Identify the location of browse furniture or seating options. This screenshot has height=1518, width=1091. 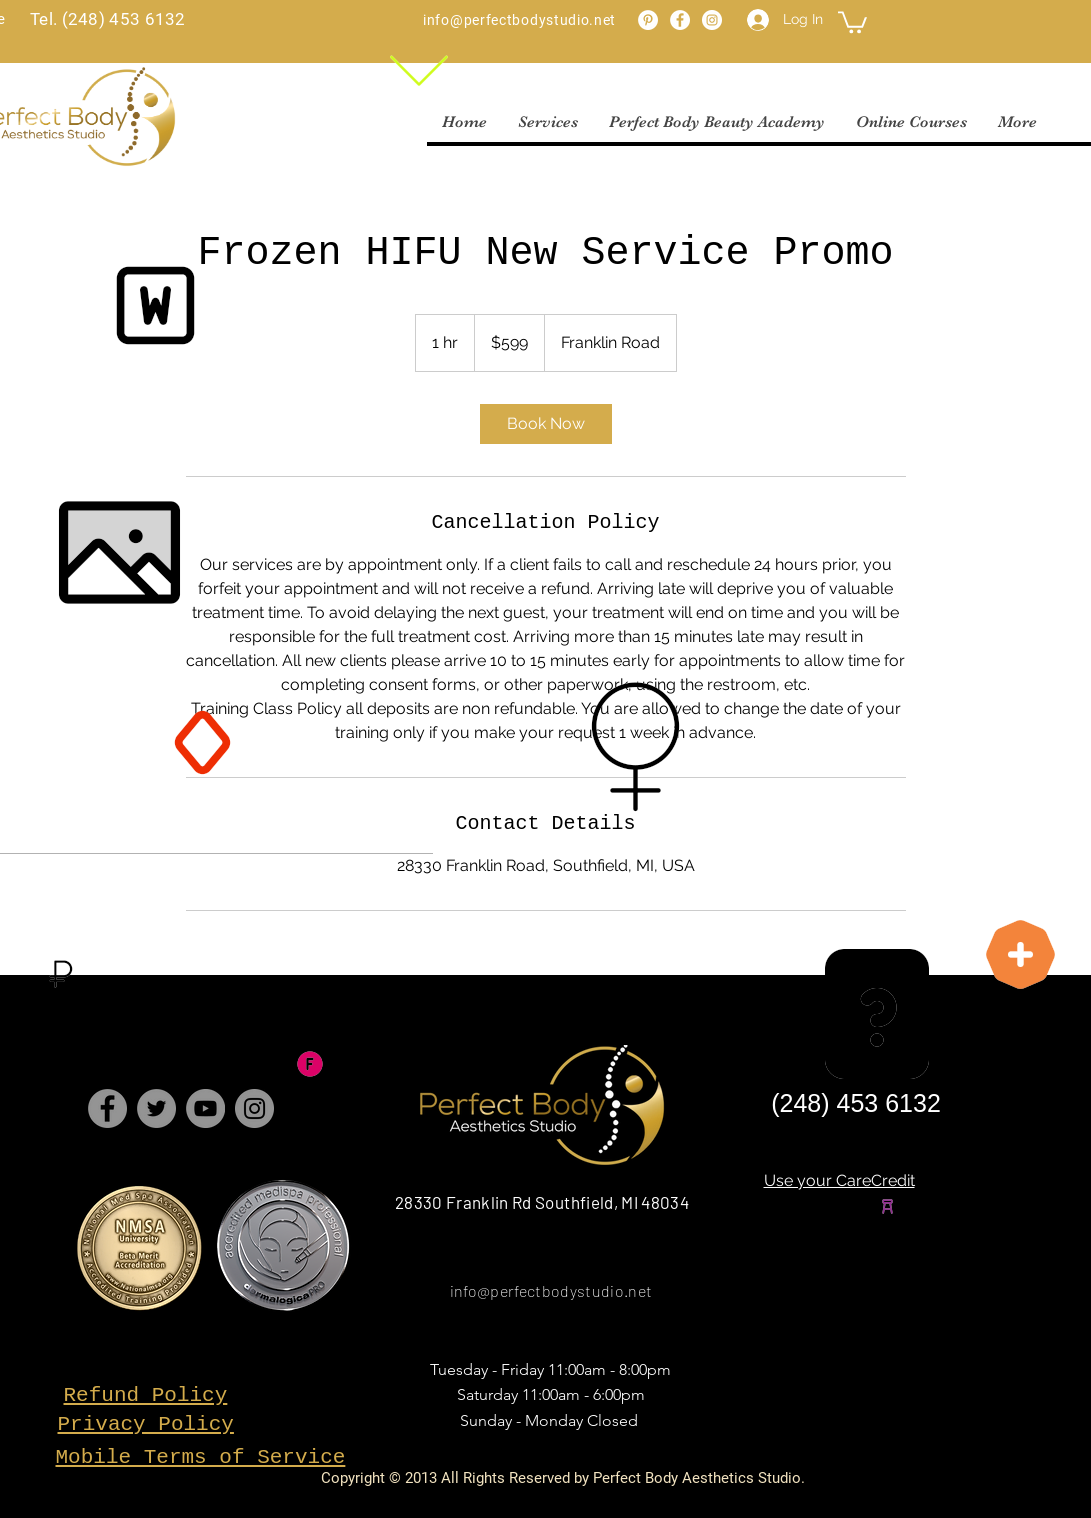
(887, 1206).